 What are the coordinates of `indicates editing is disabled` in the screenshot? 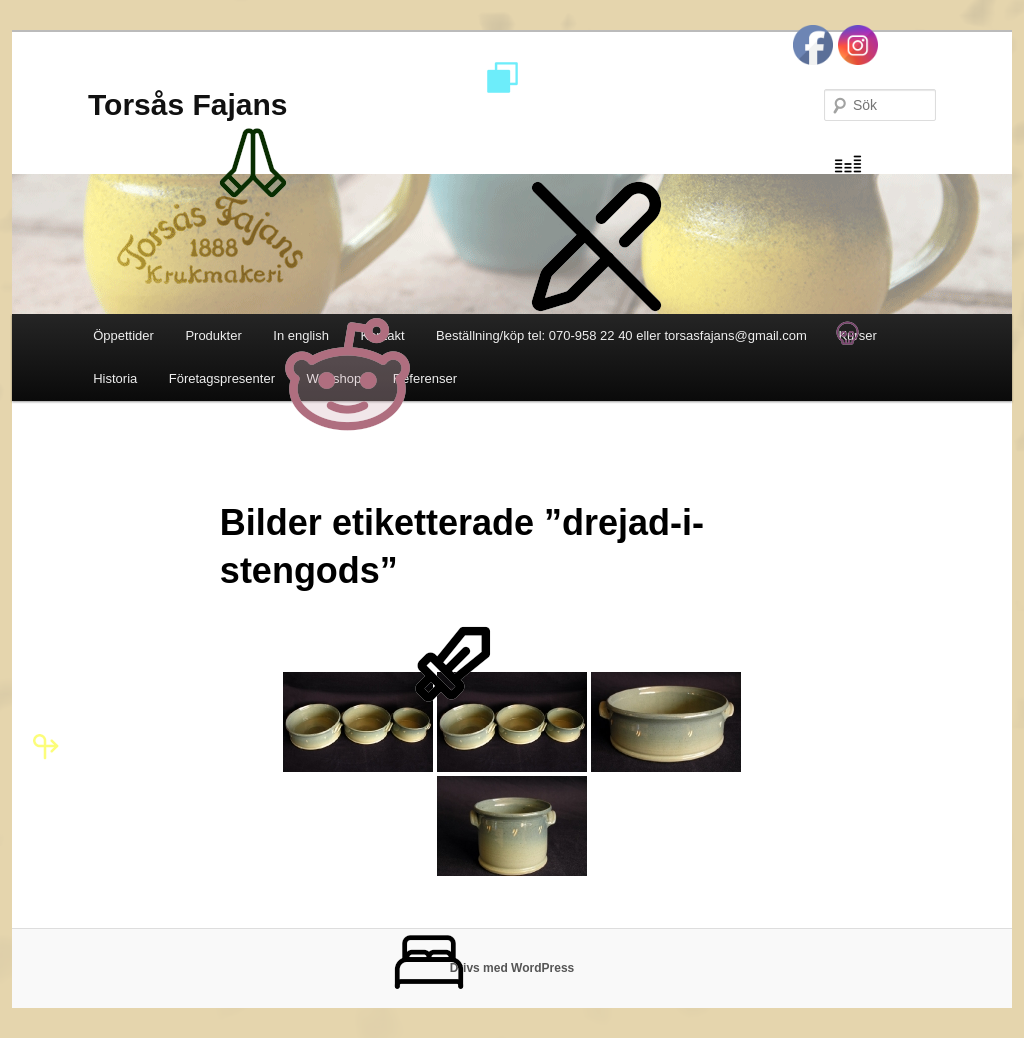 It's located at (596, 246).